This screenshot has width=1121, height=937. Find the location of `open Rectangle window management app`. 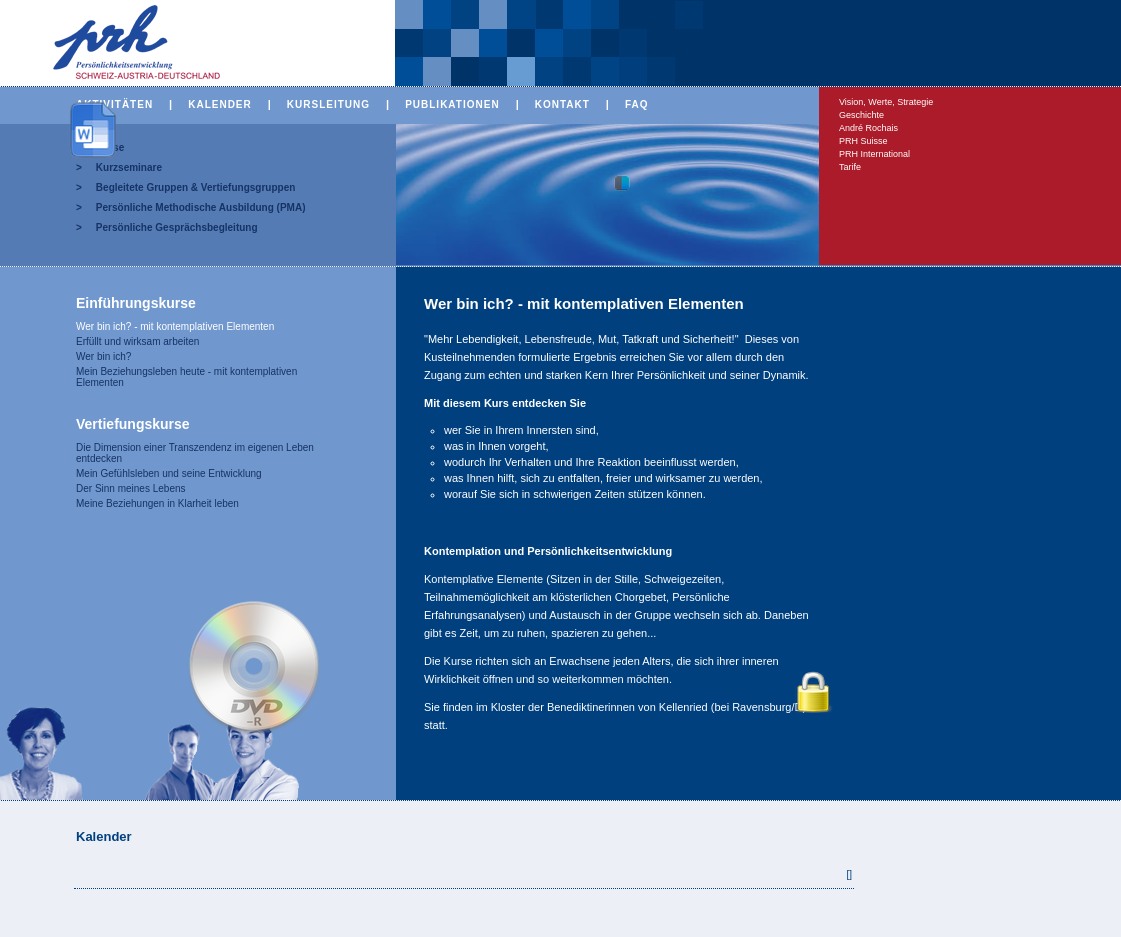

open Rectangle window management app is located at coordinates (622, 183).